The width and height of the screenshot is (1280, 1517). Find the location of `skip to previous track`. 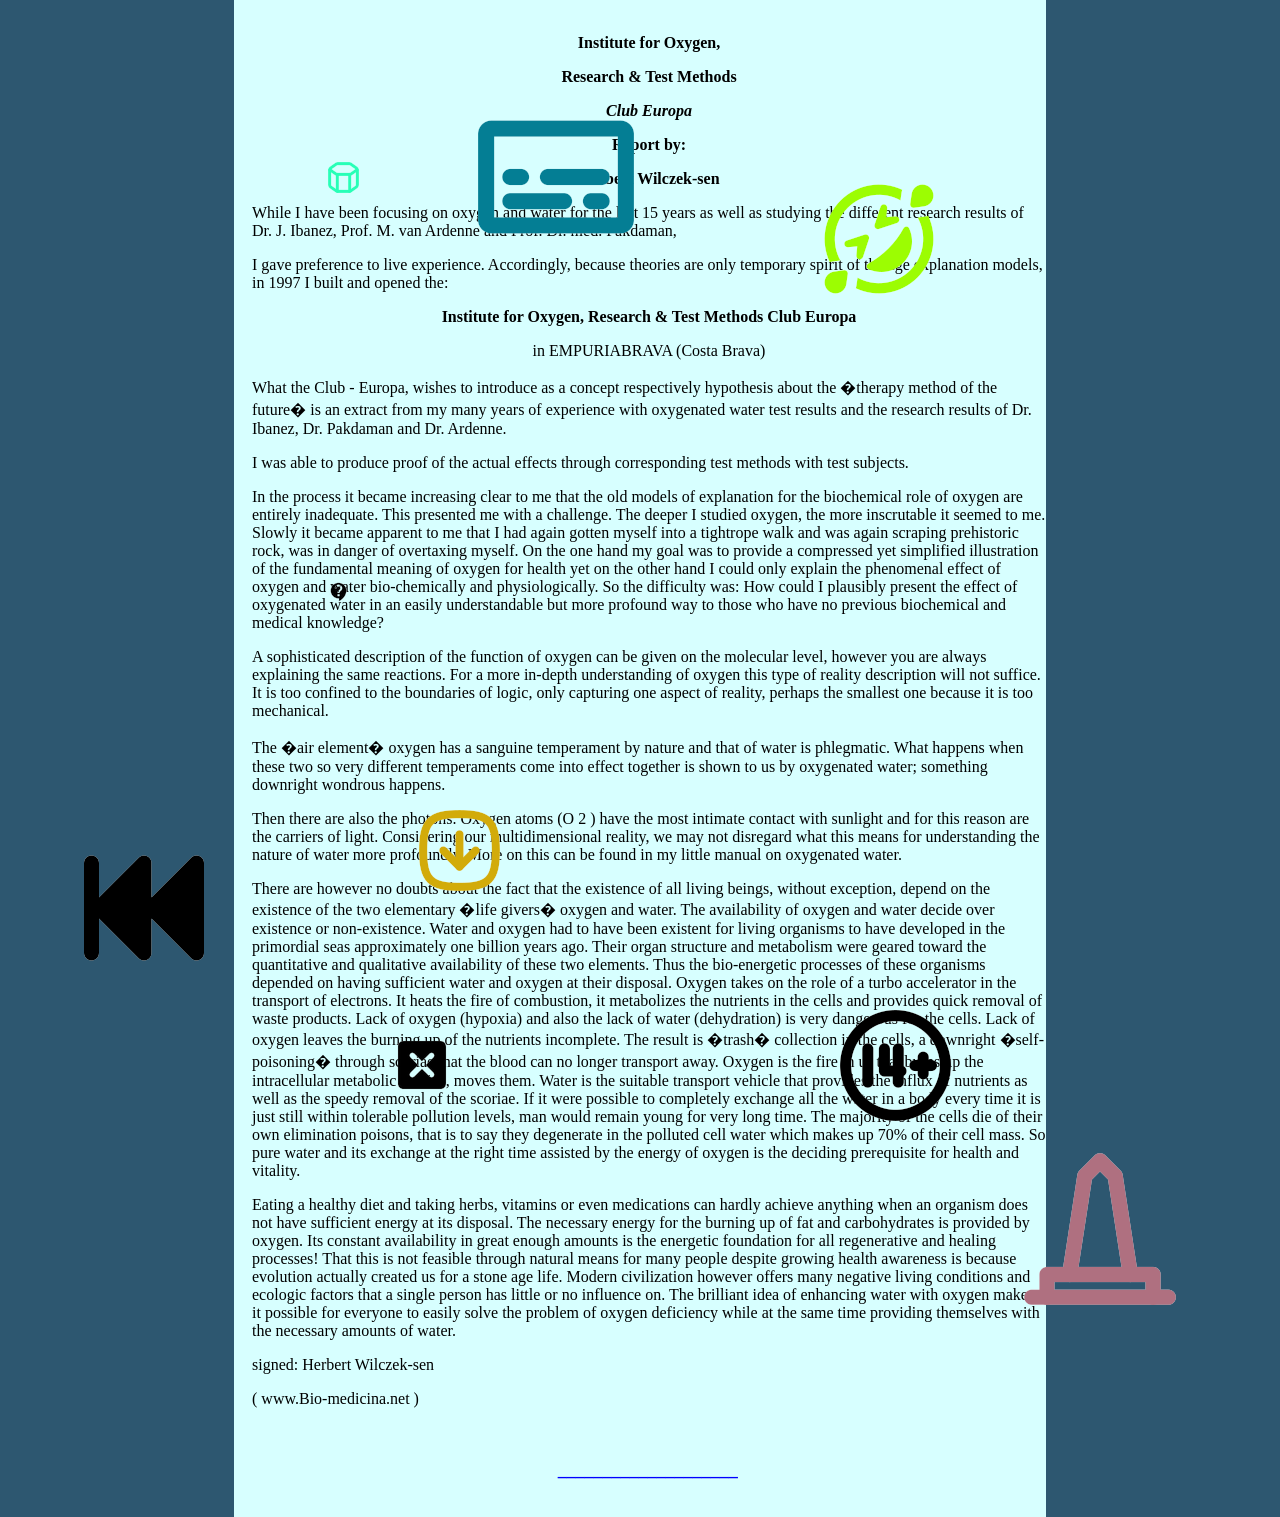

skip to previous track is located at coordinates (144, 908).